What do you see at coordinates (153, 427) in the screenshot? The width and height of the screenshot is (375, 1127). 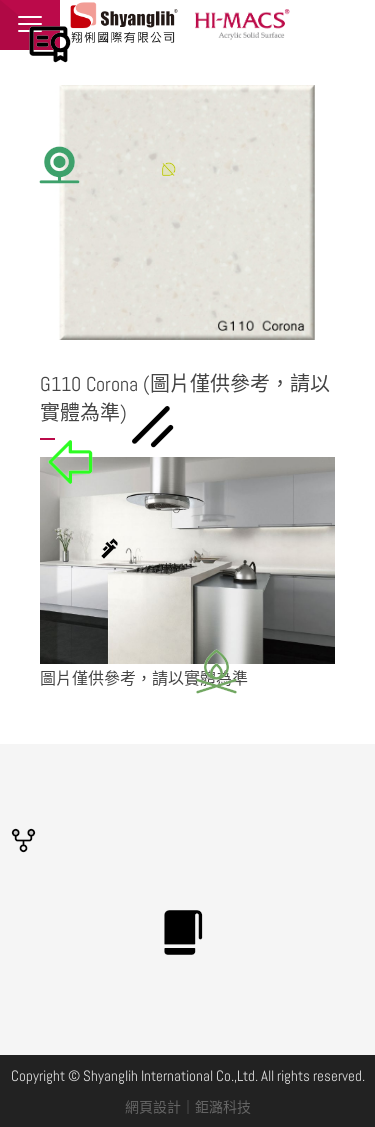 I see `indicates loading or processing status` at bounding box center [153, 427].